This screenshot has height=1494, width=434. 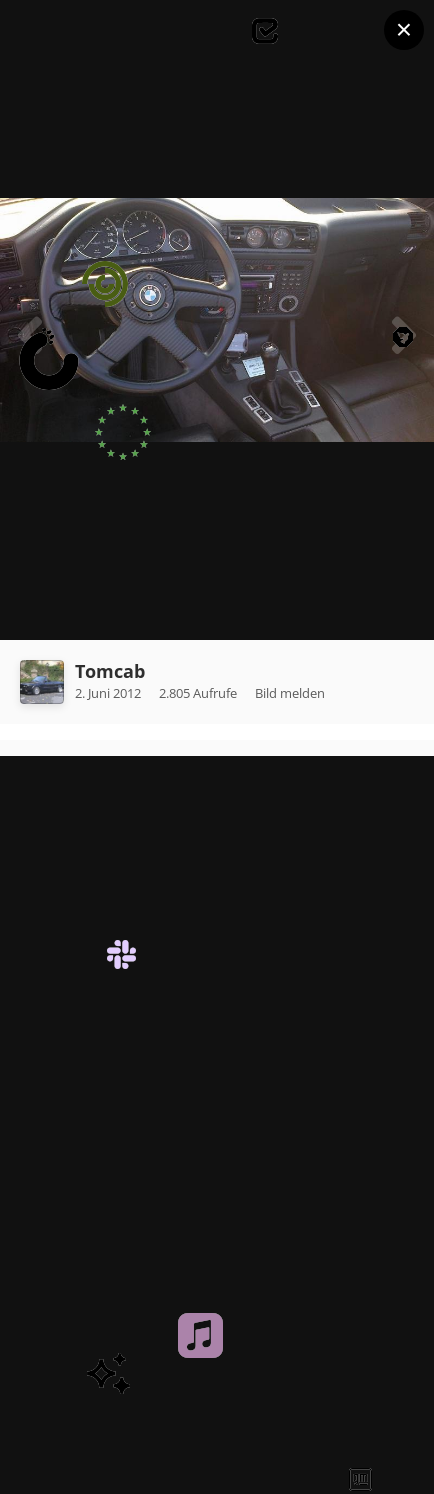 I want to click on checkmarx company logo, so click(x=265, y=31).